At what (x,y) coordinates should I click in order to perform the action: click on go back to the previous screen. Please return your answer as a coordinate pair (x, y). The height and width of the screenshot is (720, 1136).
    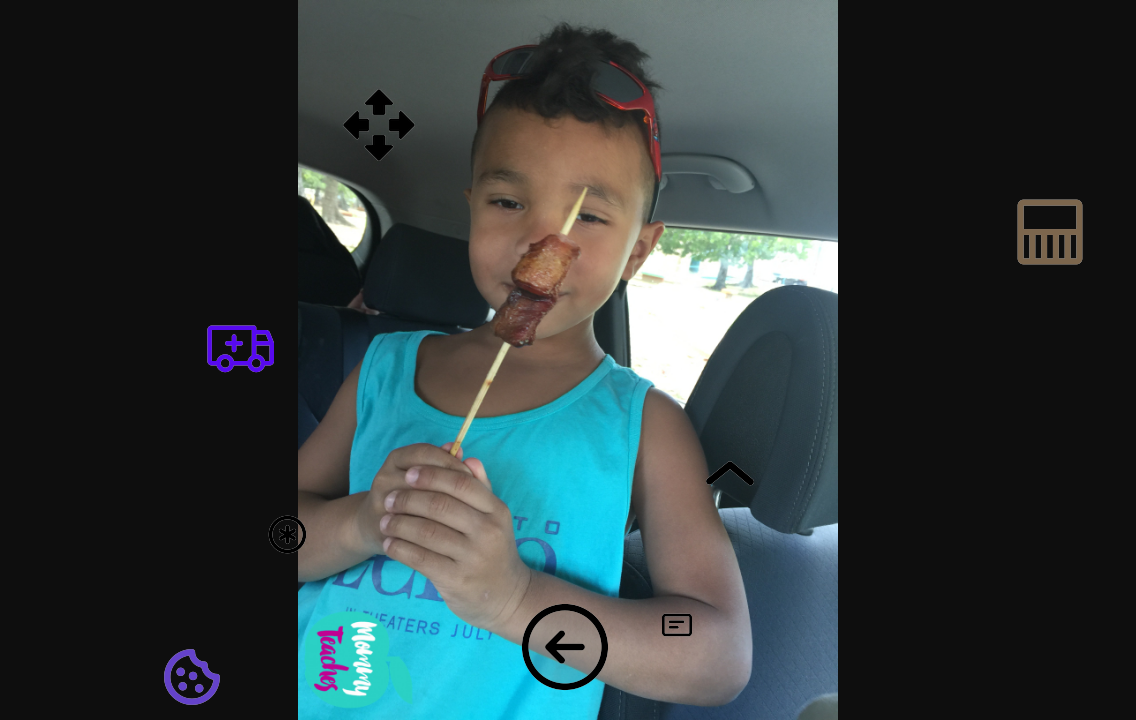
    Looking at the image, I should click on (565, 647).